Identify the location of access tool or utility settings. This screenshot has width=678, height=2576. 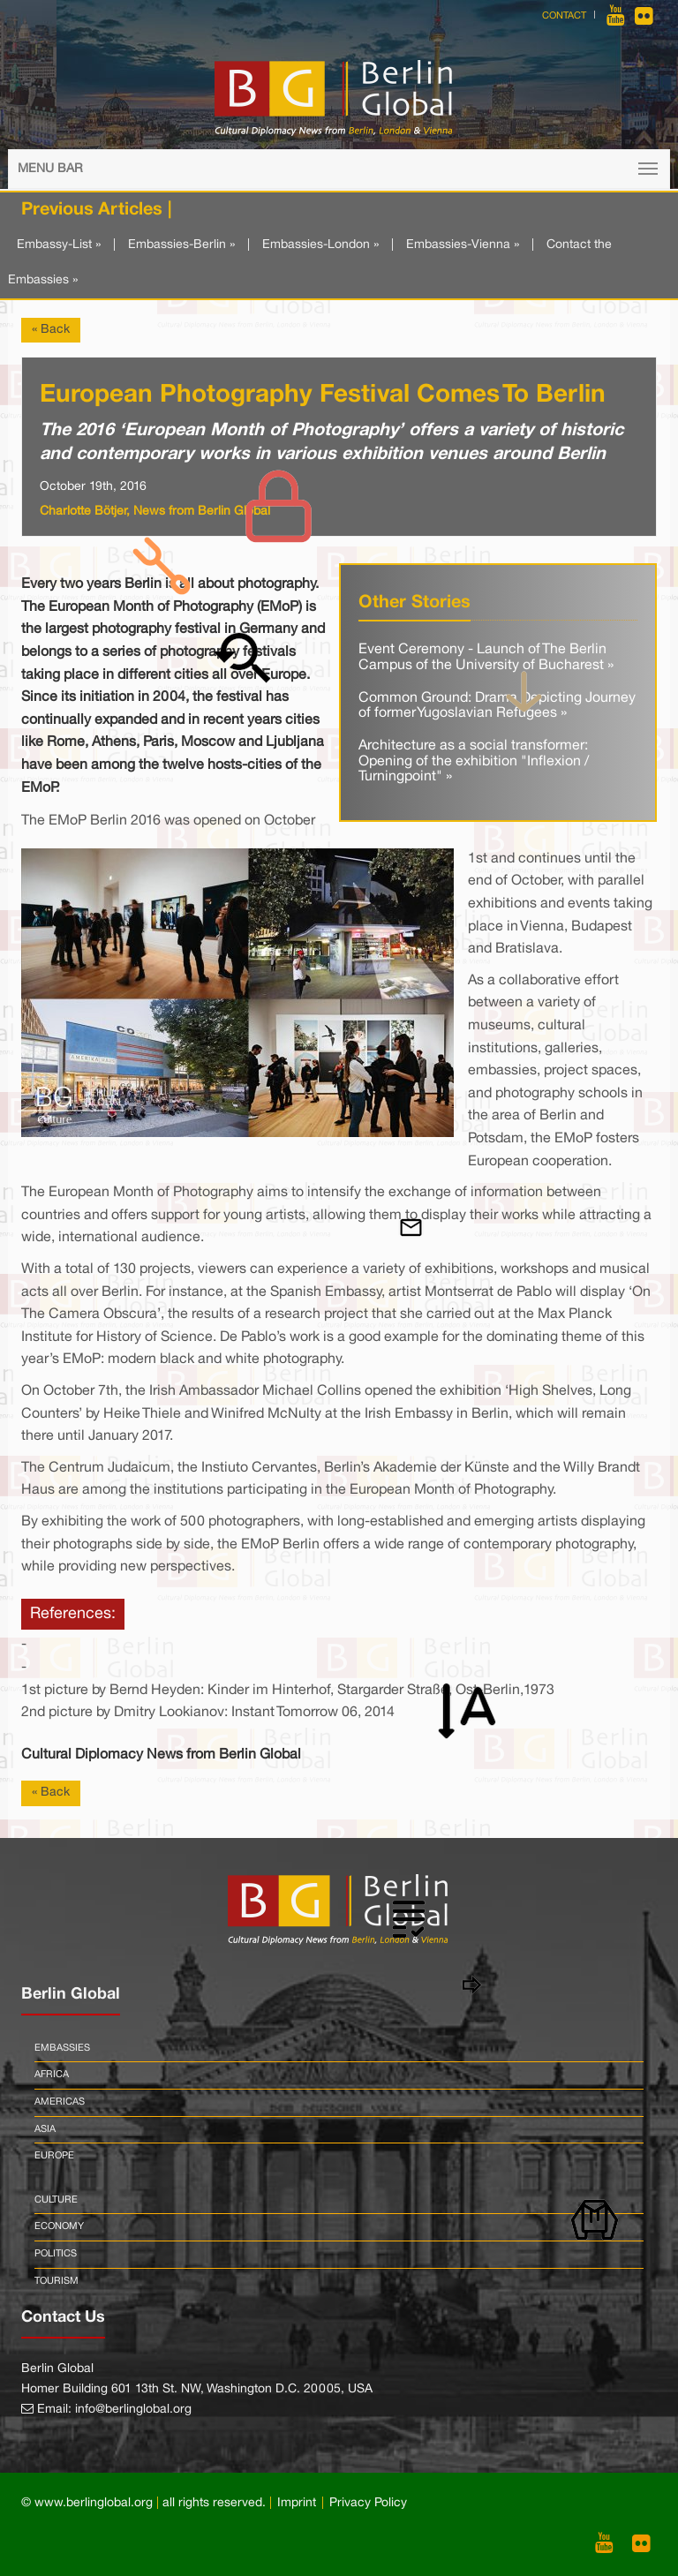
(162, 566).